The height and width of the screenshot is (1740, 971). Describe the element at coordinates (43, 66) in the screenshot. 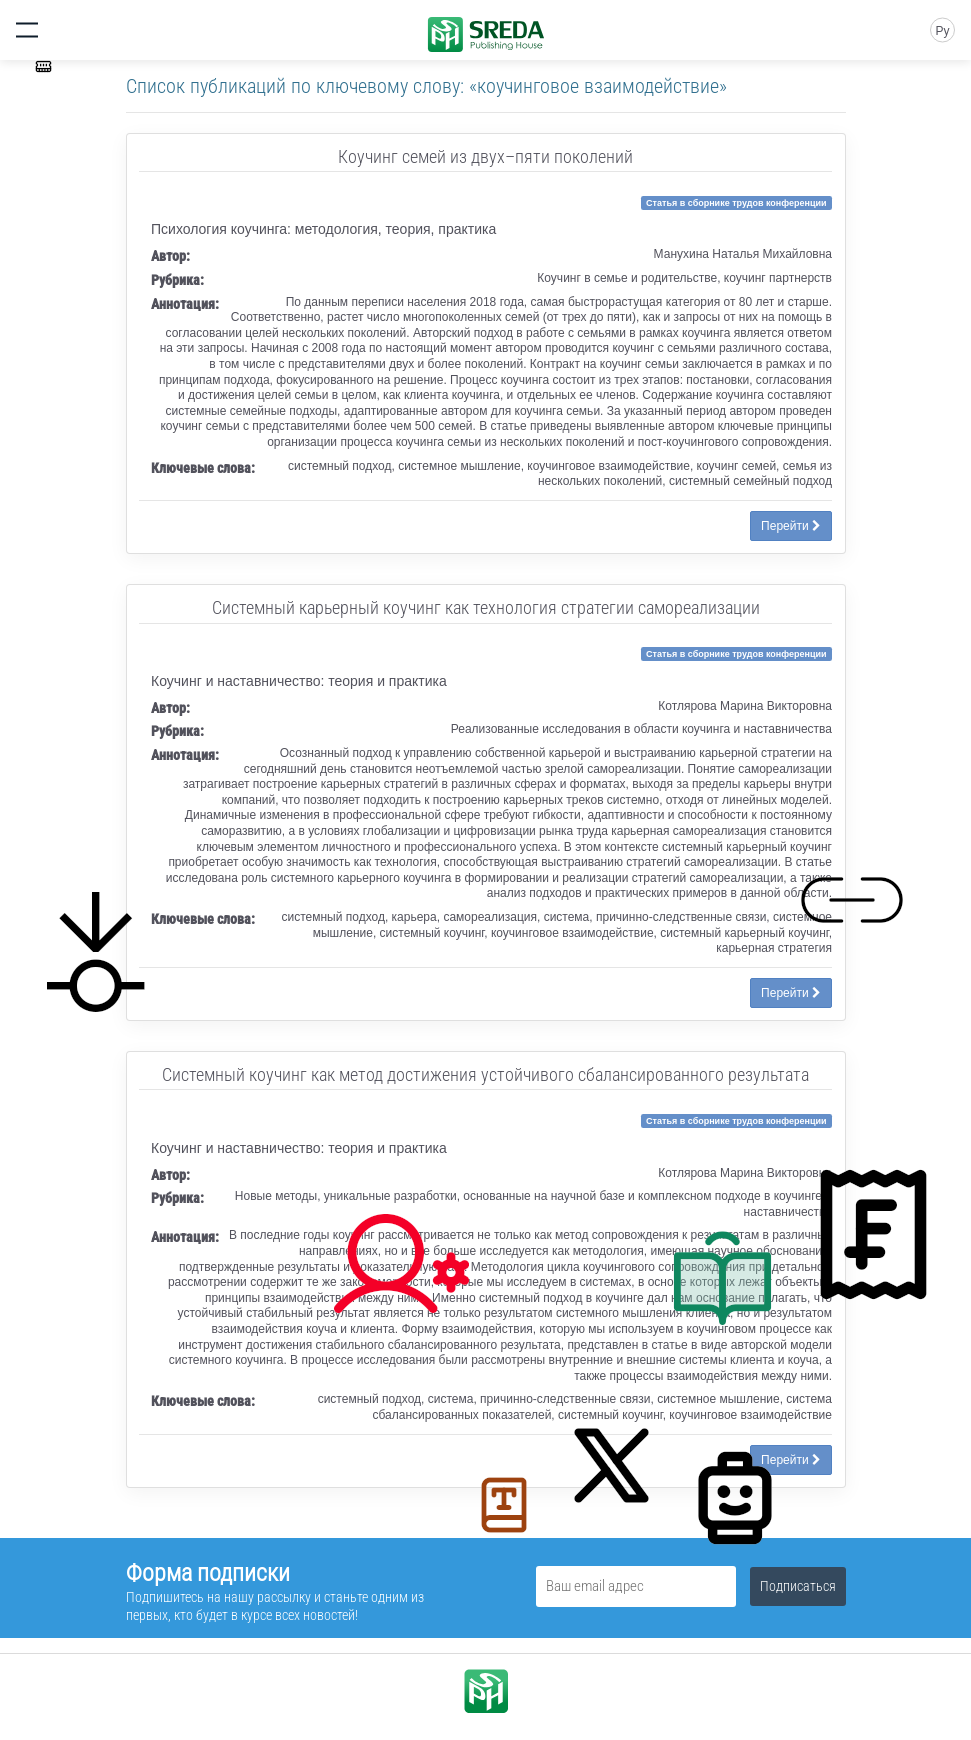

I see `access storage or memory settings` at that location.